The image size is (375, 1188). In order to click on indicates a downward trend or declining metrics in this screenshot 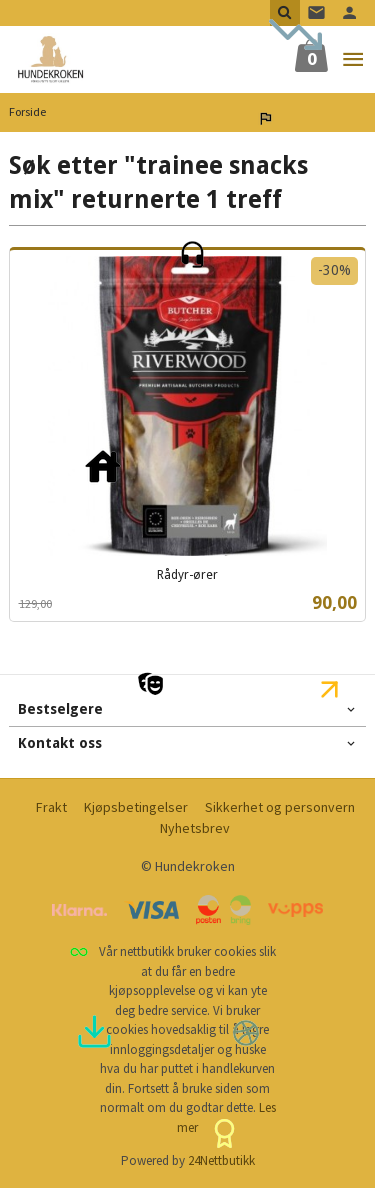, I will do `click(295, 34)`.